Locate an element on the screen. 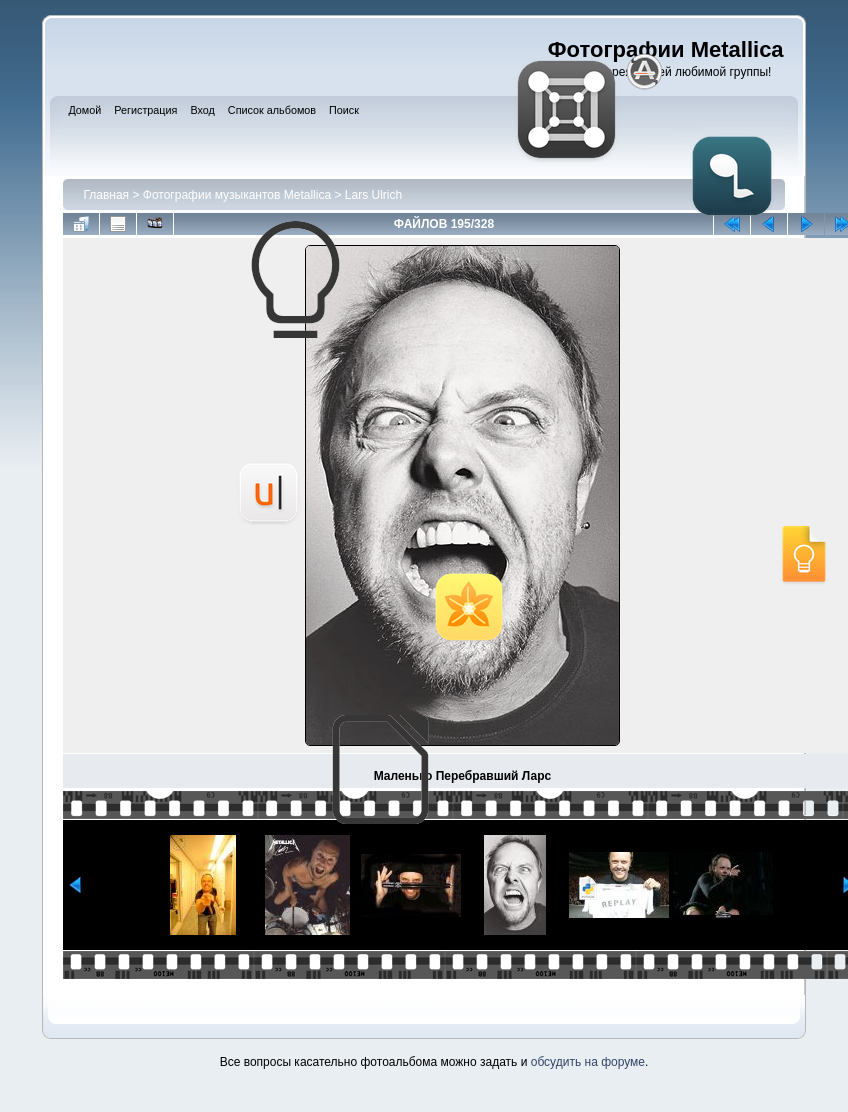  open vanilla os application is located at coordinates (469, 607).